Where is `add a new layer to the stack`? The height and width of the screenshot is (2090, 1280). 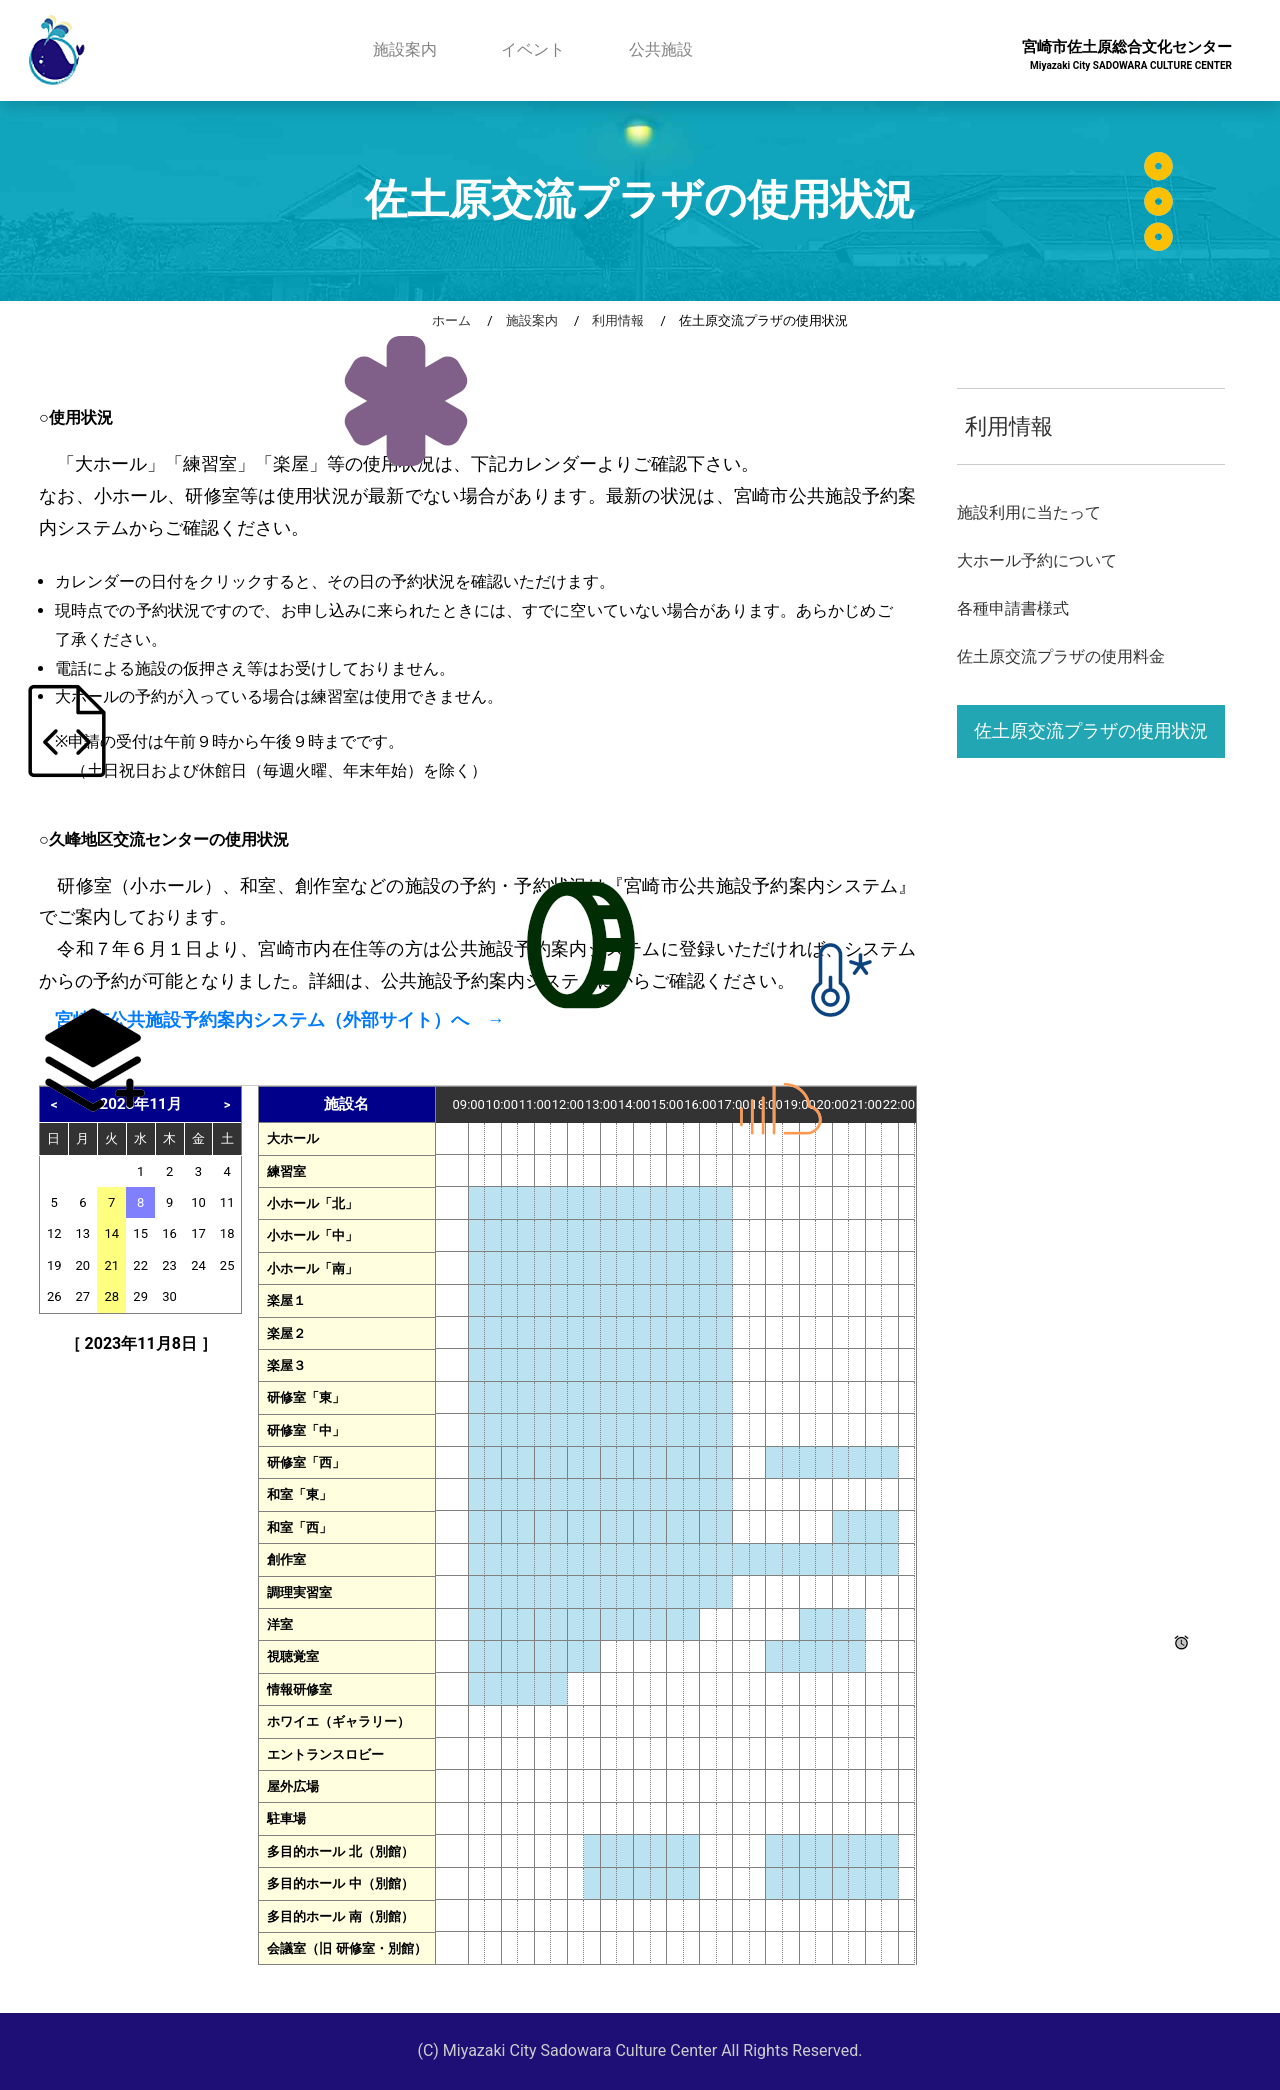
add a new layer to the stack is located at coordinates (93, 1060).